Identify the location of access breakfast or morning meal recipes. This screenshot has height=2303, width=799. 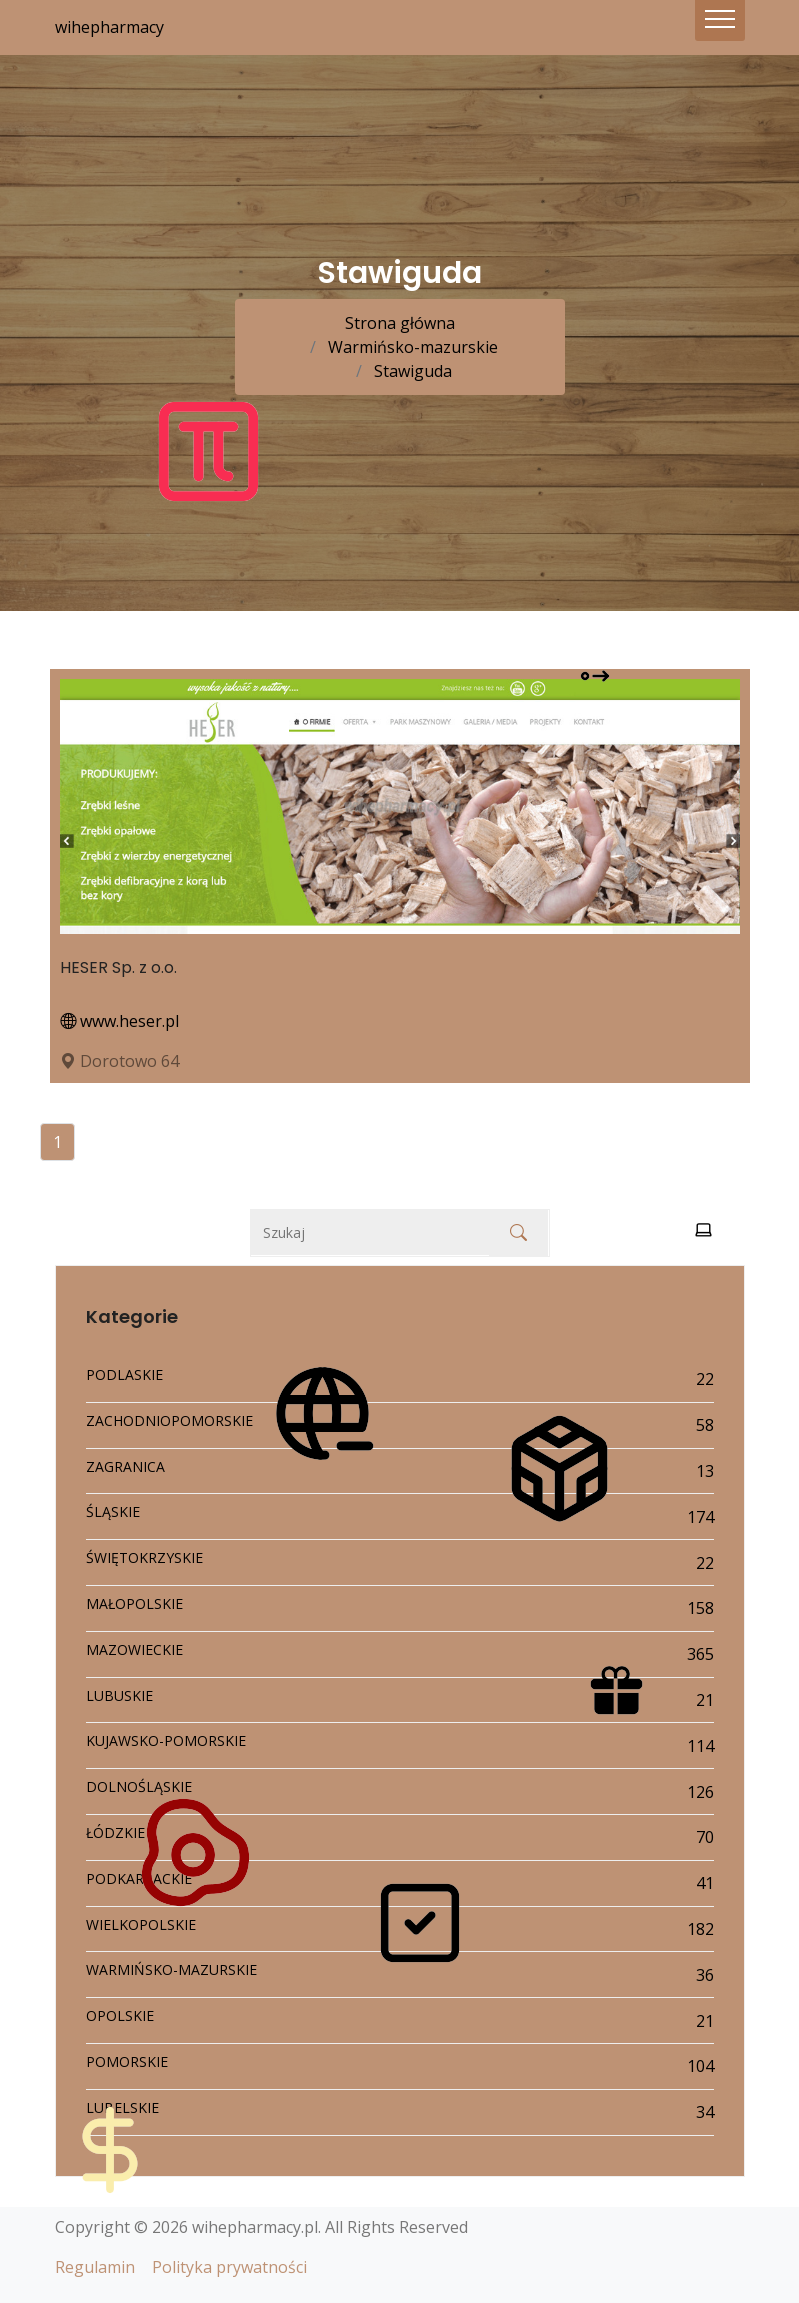
(195, 1852).